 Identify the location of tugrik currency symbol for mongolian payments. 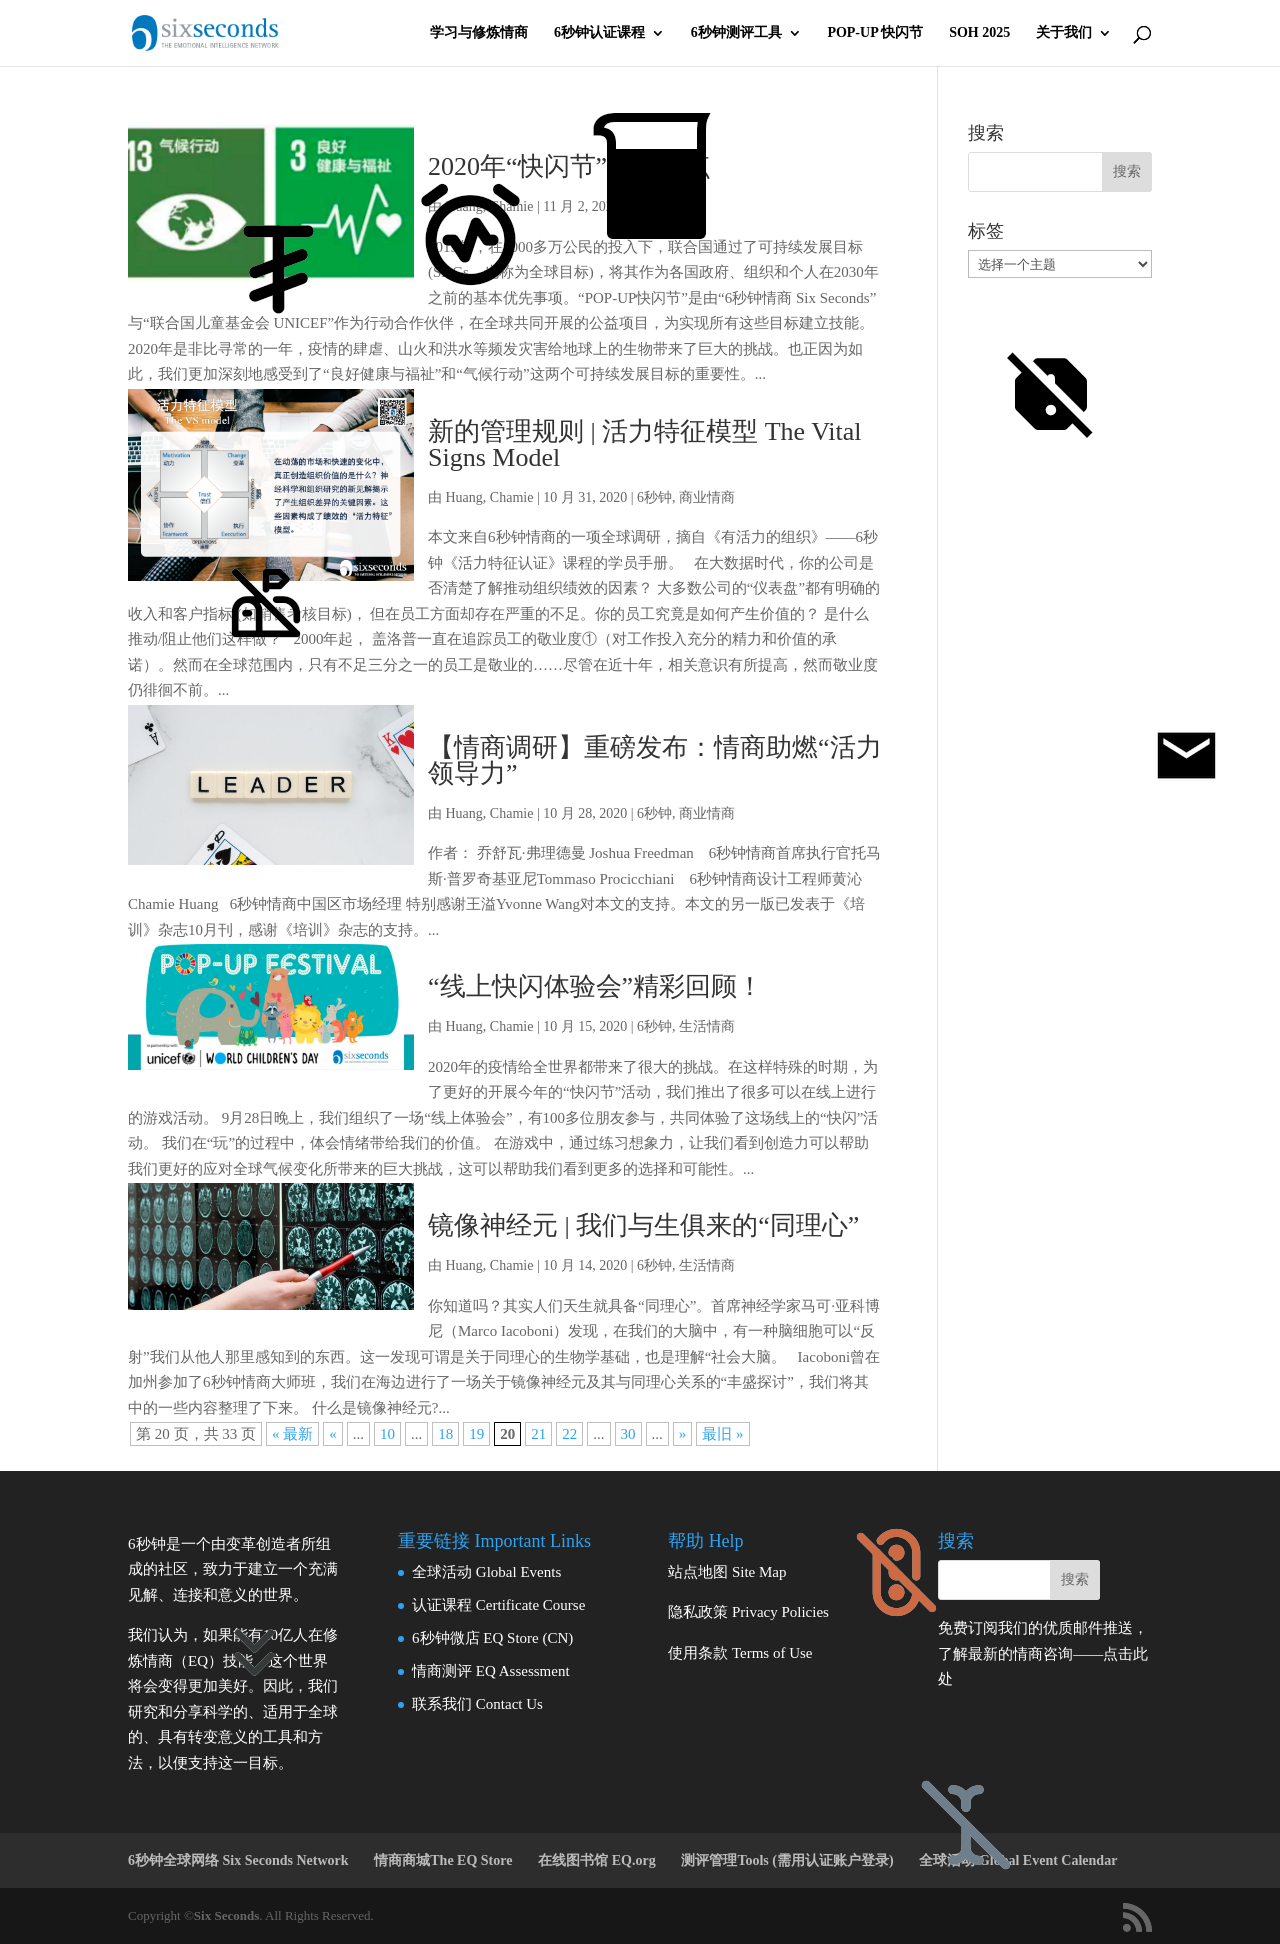
(278, 266).